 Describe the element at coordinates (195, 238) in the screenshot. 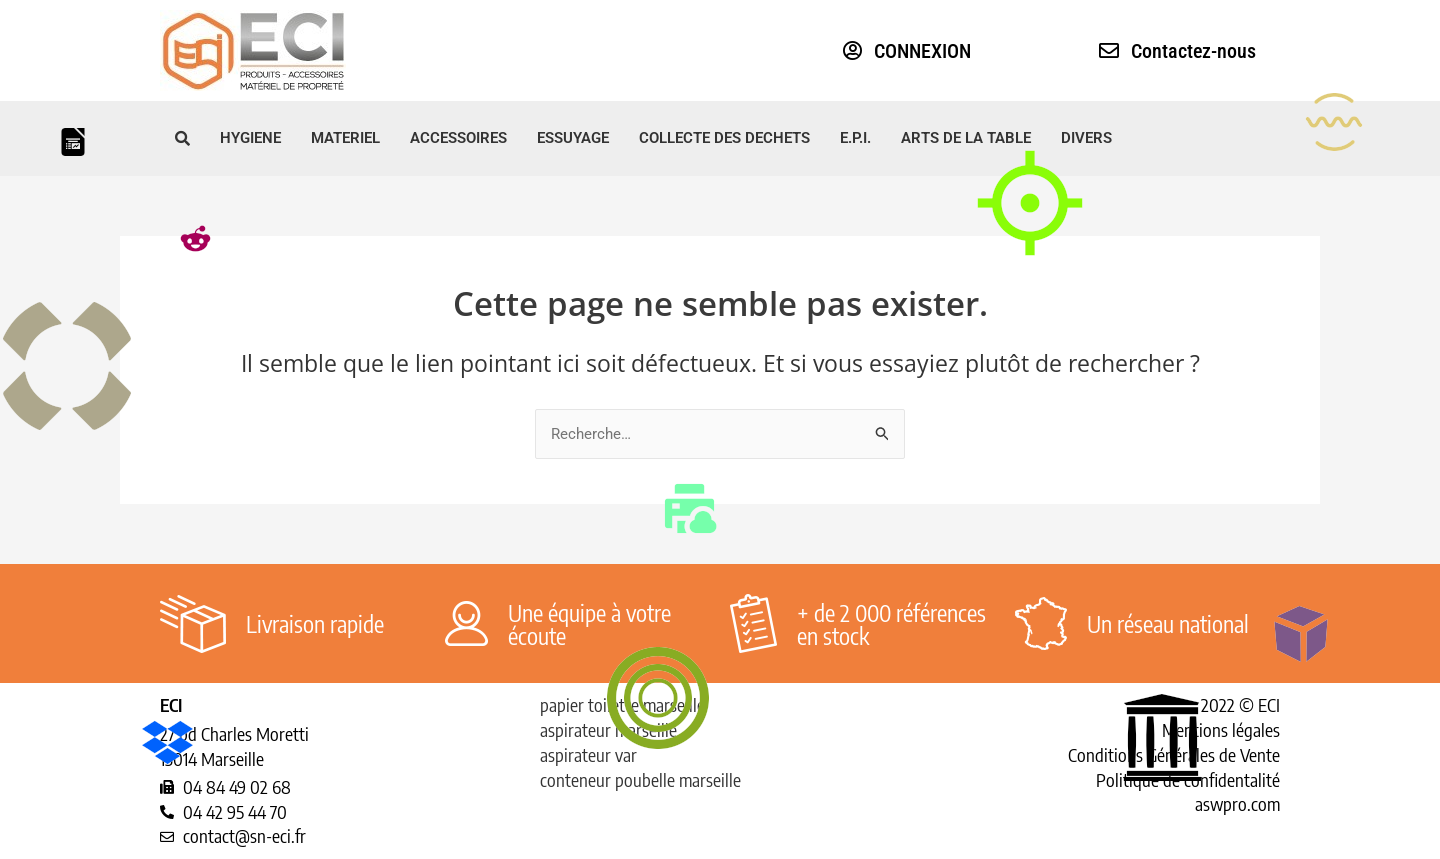

I see `open the reddit app` at that location.